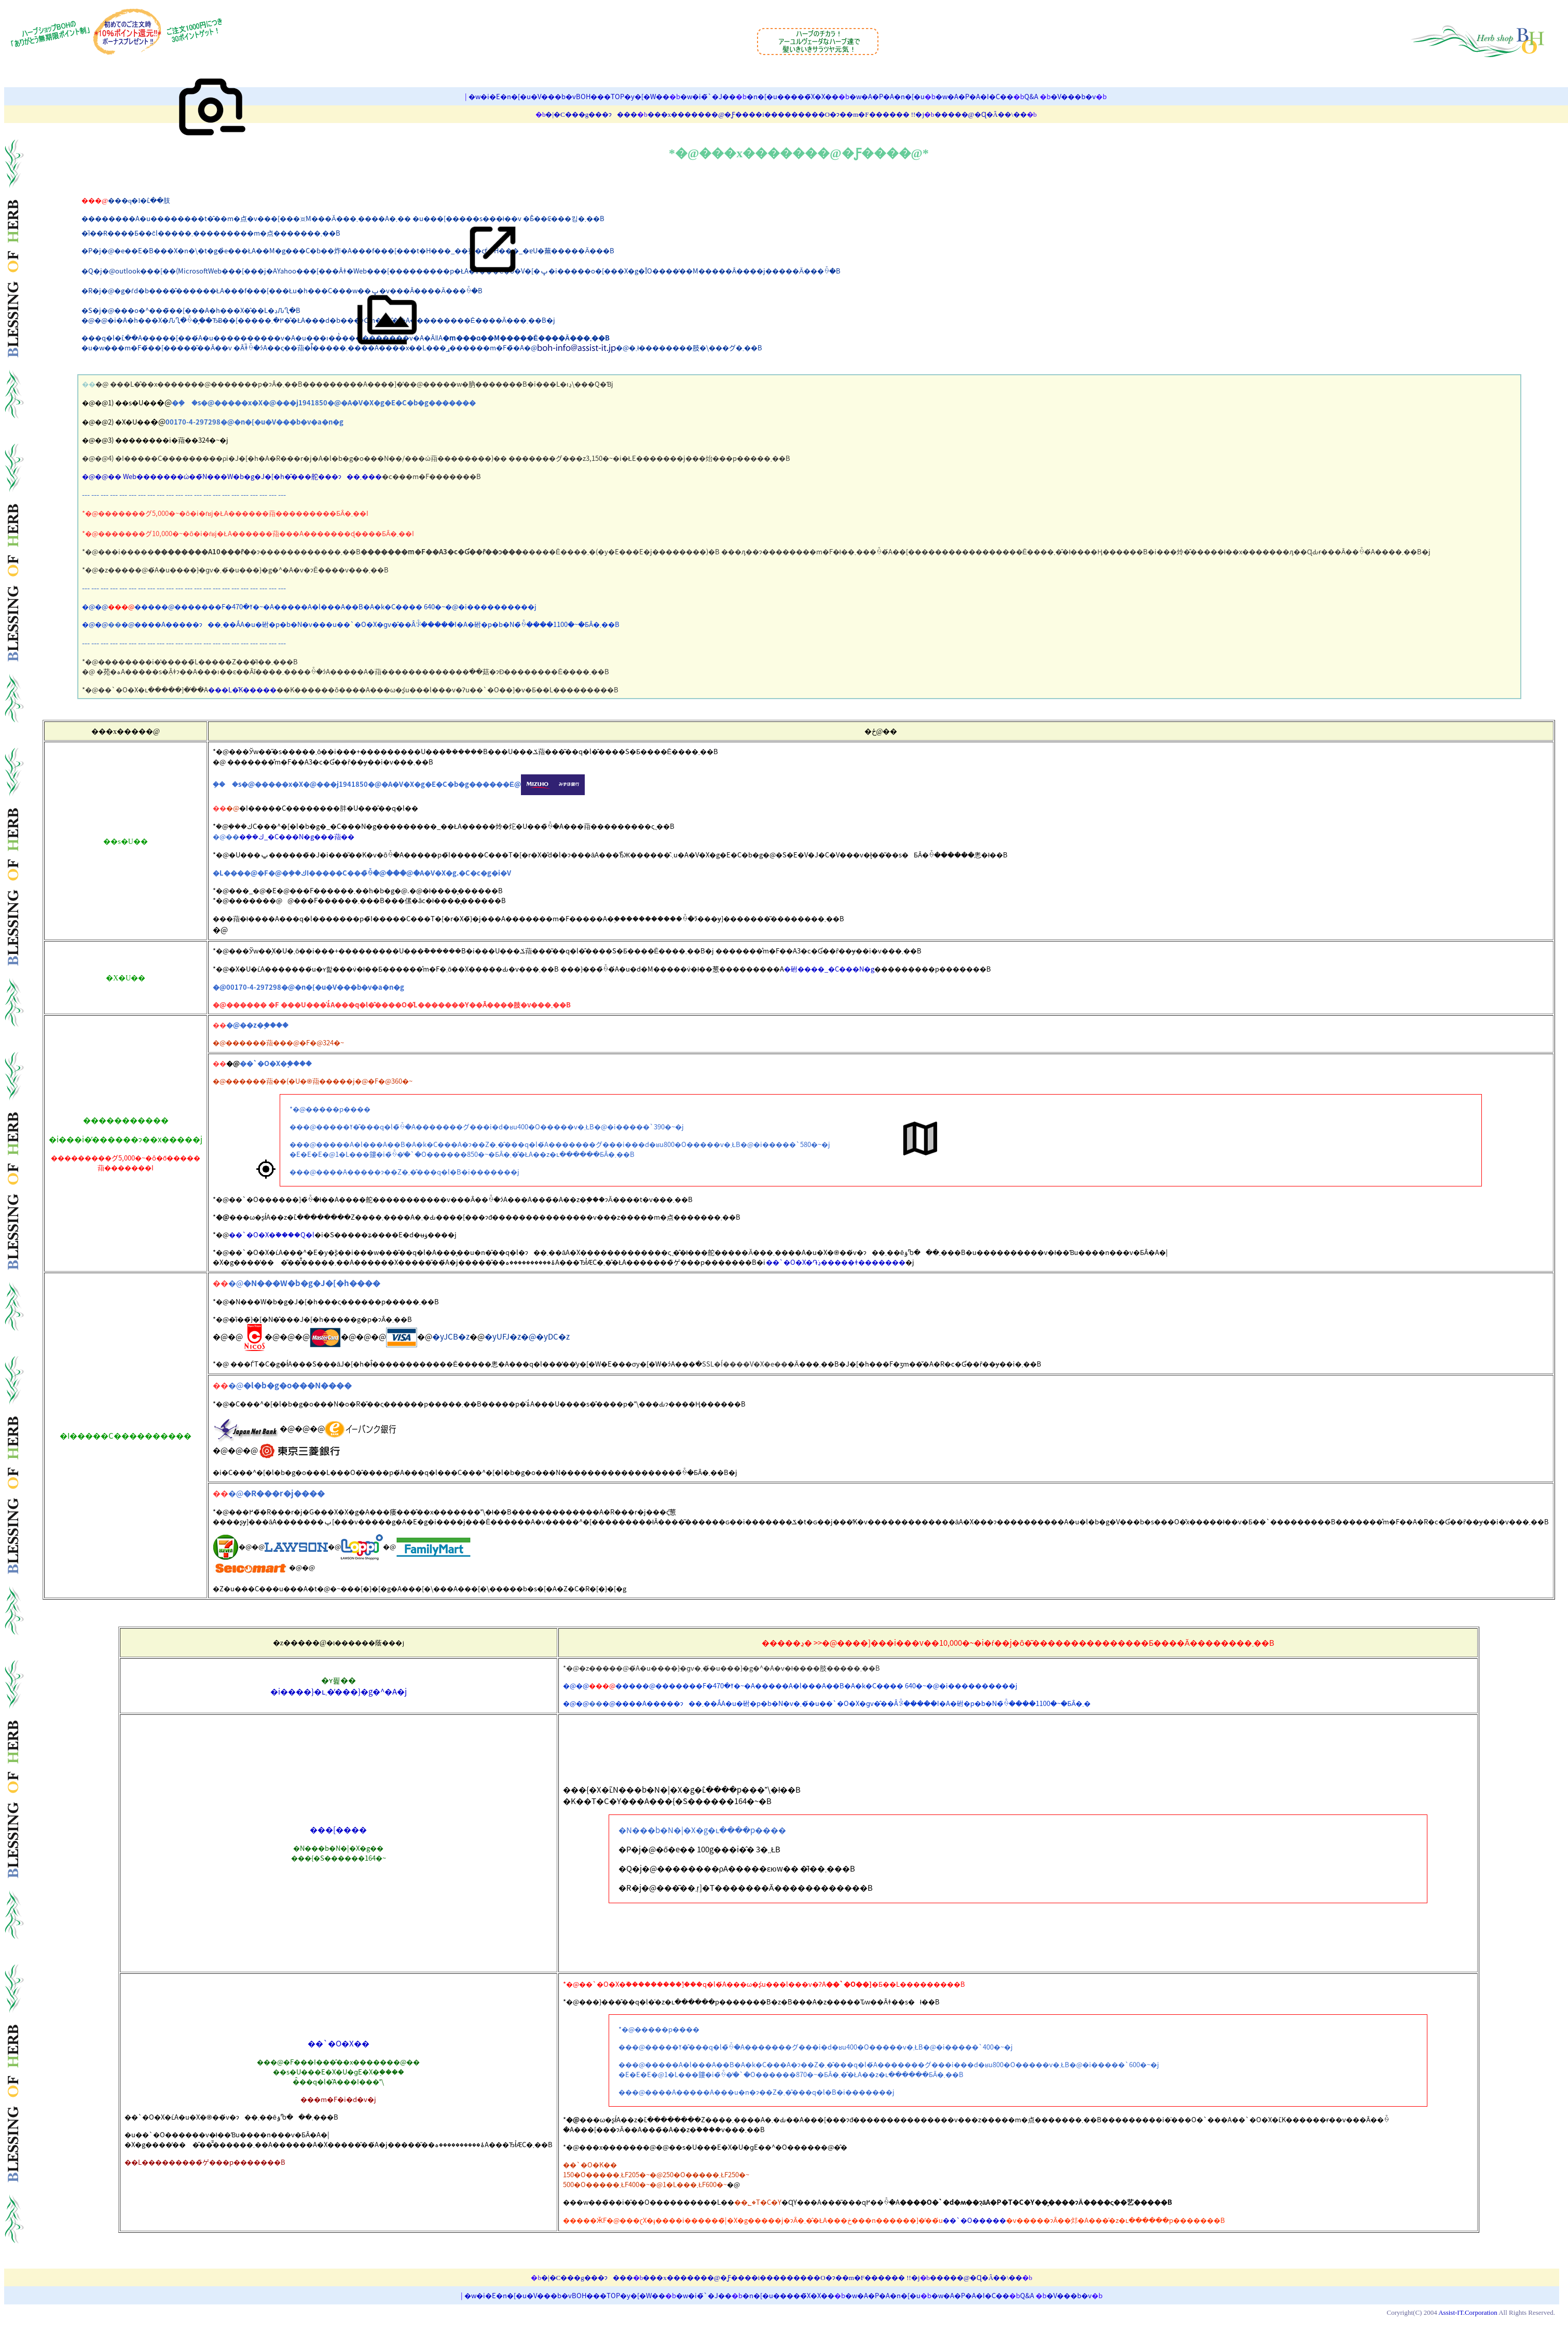 The image size is (1568, 2334). I want to click on indicates GPS location is locked and active, so click(266, 1169).